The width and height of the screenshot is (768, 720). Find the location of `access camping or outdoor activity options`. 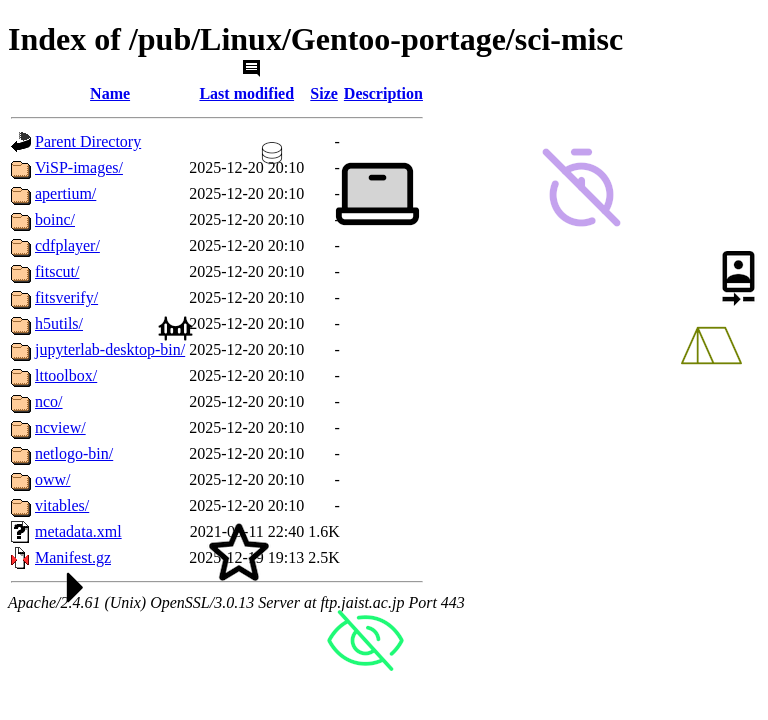

access camping or outdoor activity options is located at coordinates (711, 347).